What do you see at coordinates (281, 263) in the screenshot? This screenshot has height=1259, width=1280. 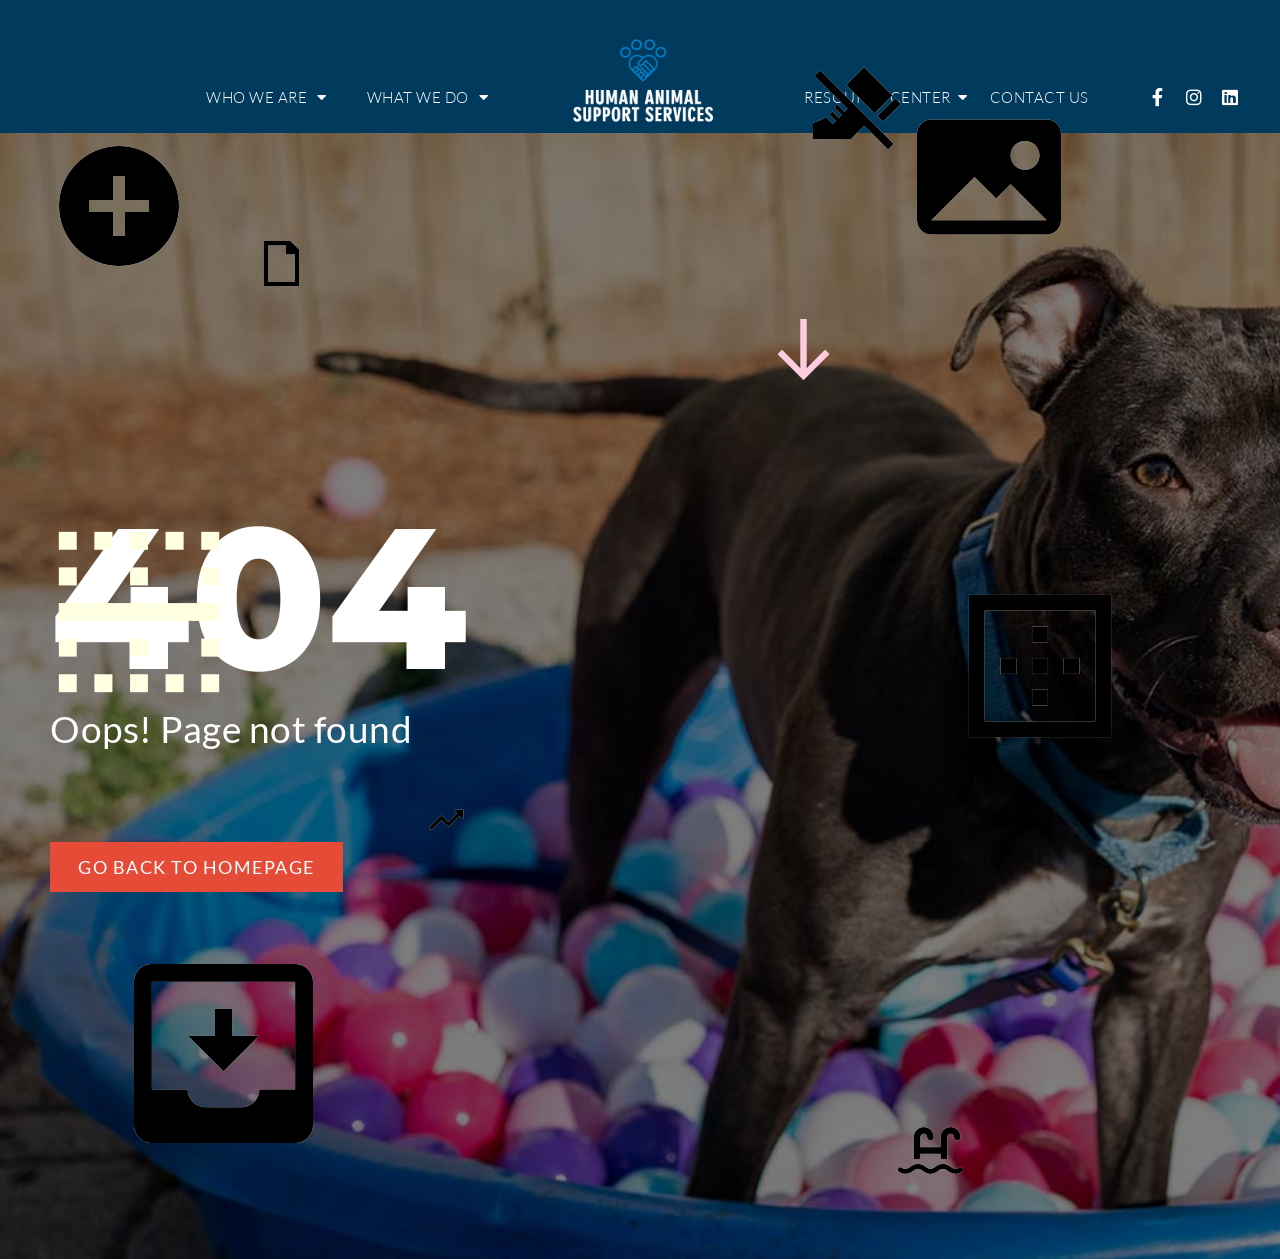 I see `view document or file` at bounding box center [281, 263].